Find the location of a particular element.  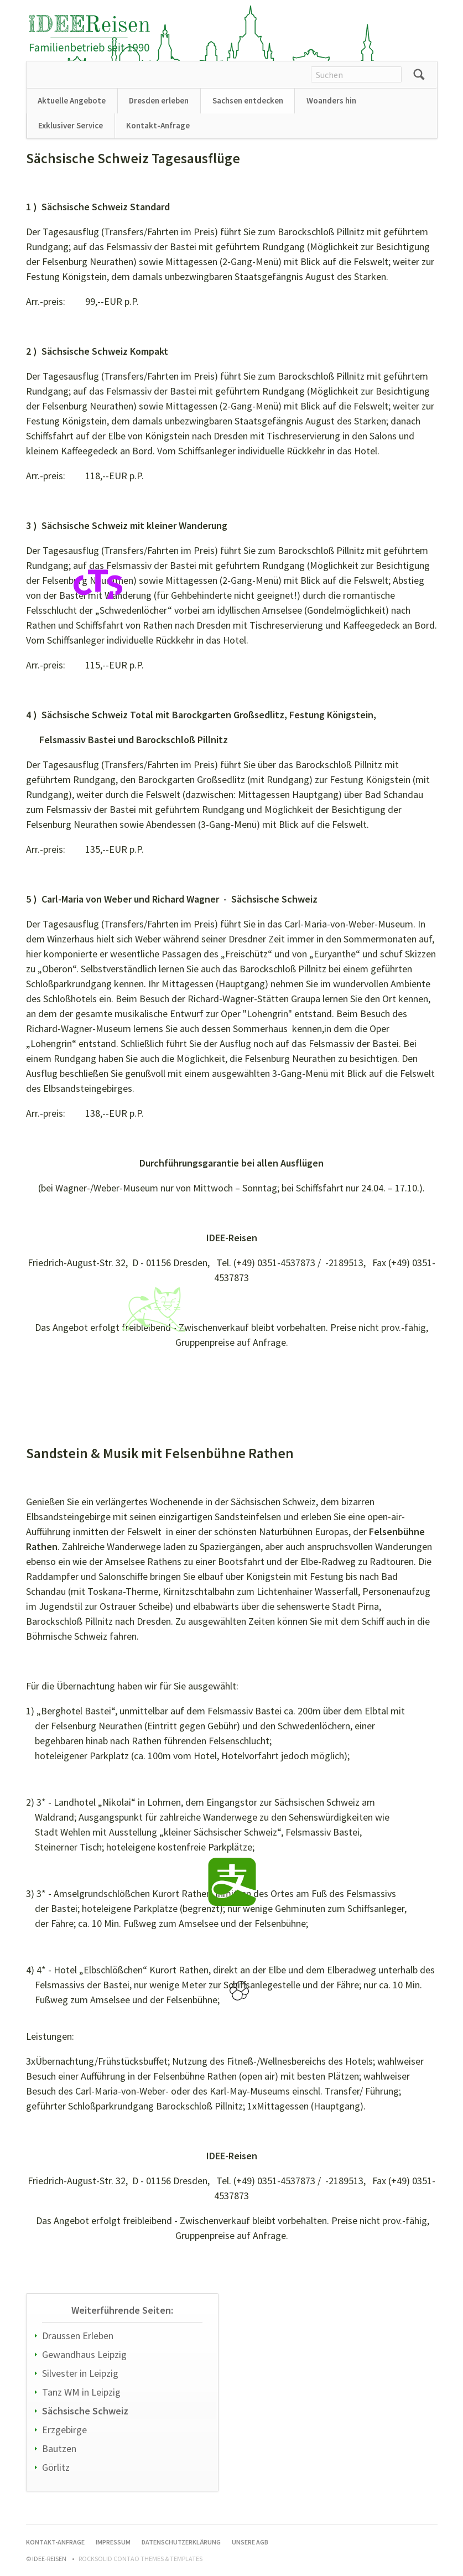

apache tomcat server logo is located at coordinates (154, 1309).